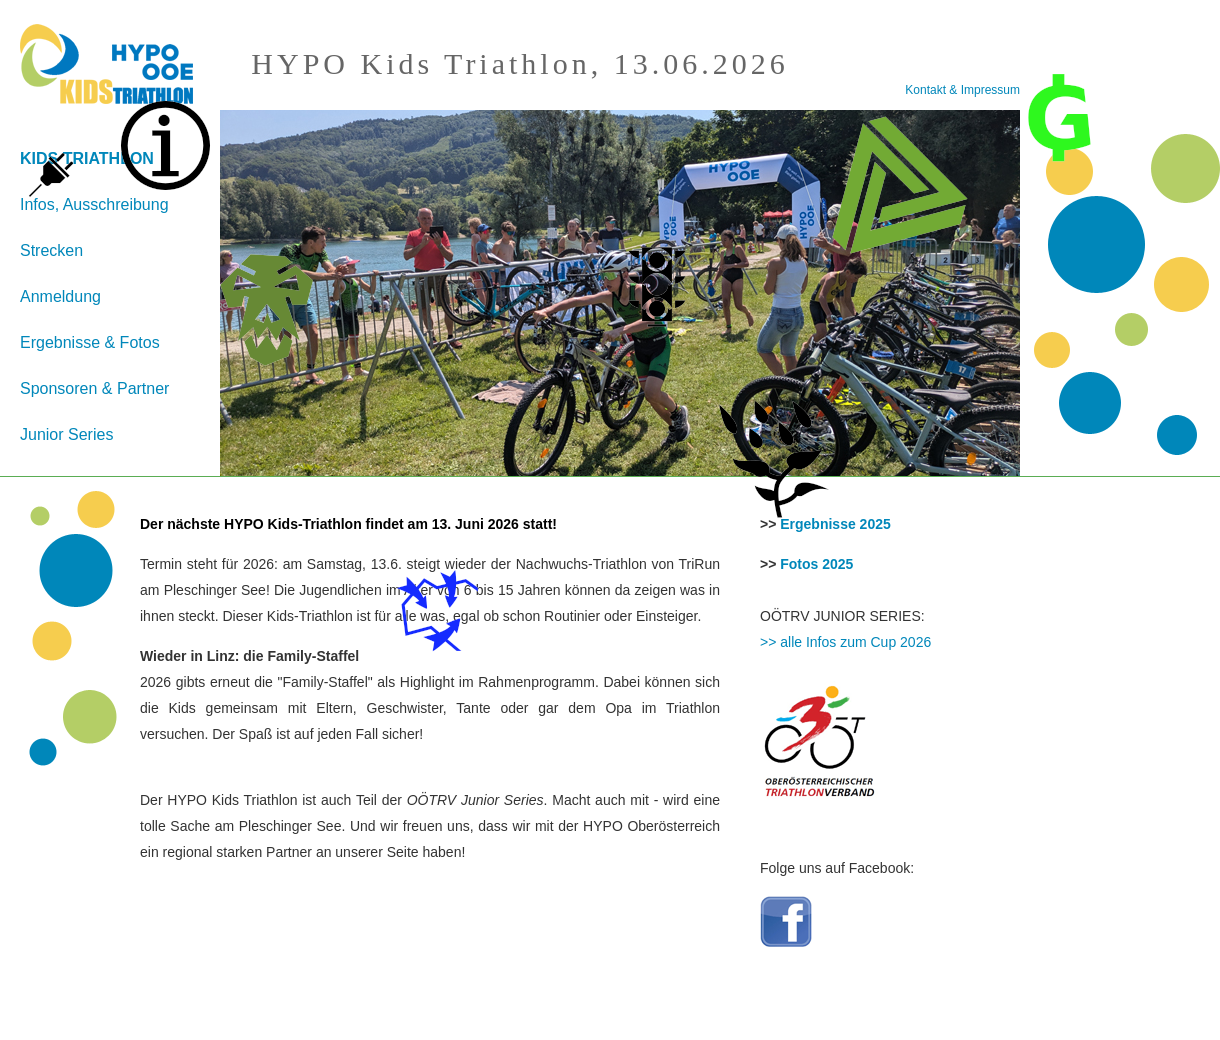 This screenshot has width=1220, height=1040. What do you see at coordinates (165, 145) in the screenshot?
I see `view more information or details` at bounding box center [165, 145].